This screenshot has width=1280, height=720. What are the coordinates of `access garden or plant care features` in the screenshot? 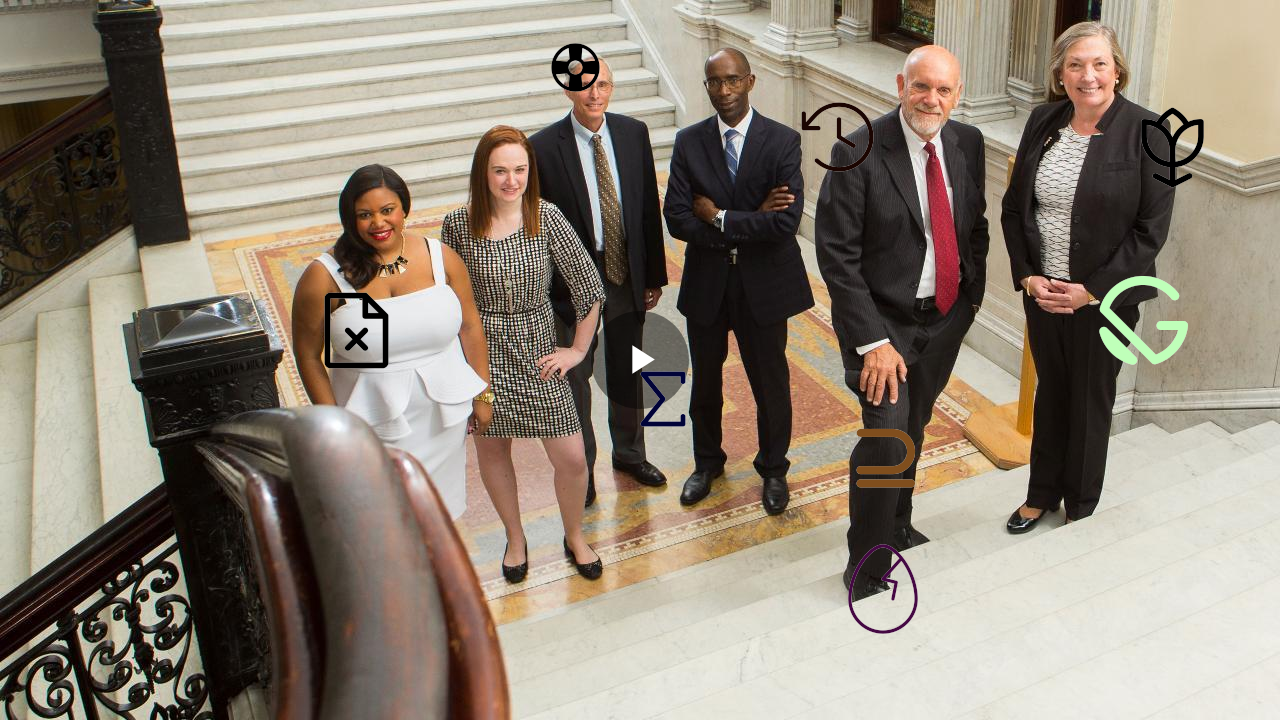 It's located at (1172, 147).